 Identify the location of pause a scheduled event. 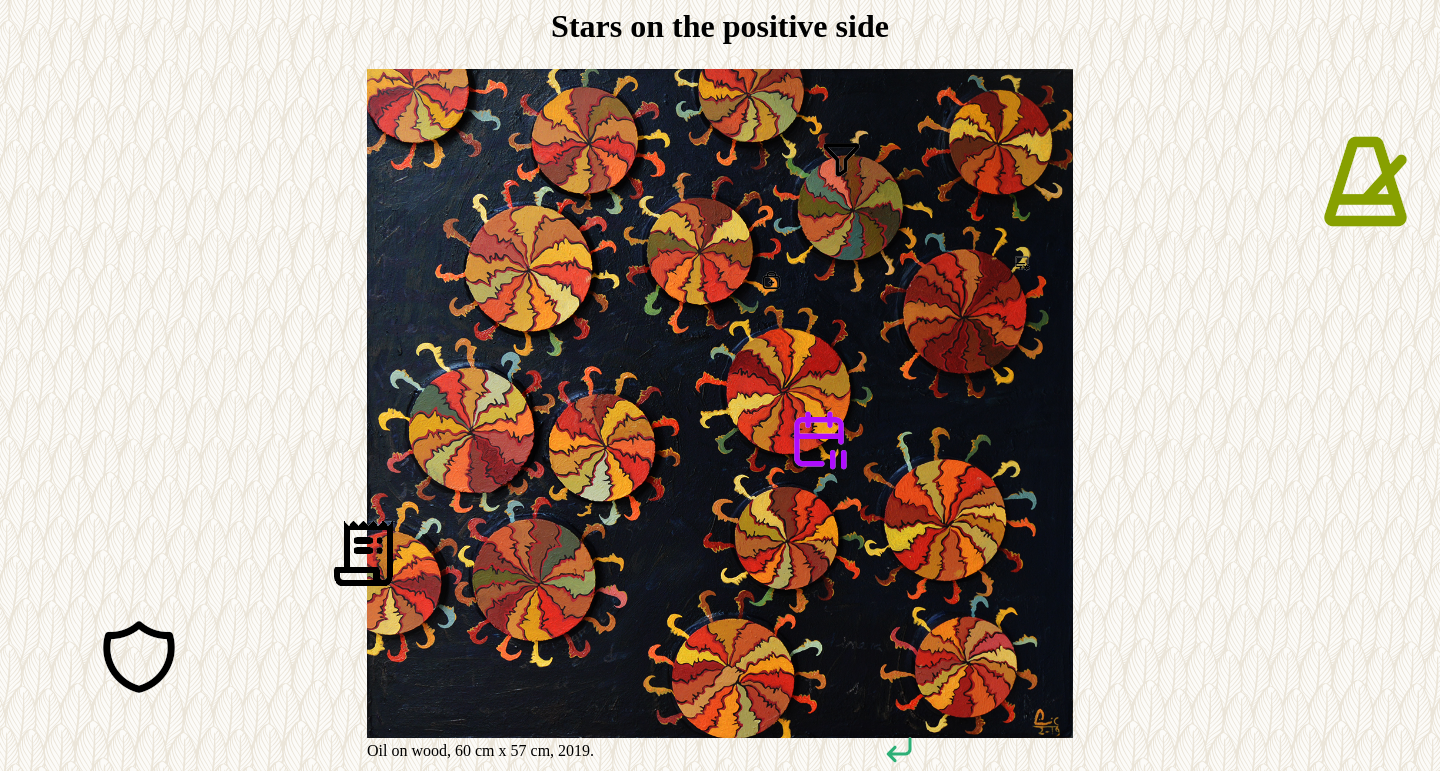
(819, 439).